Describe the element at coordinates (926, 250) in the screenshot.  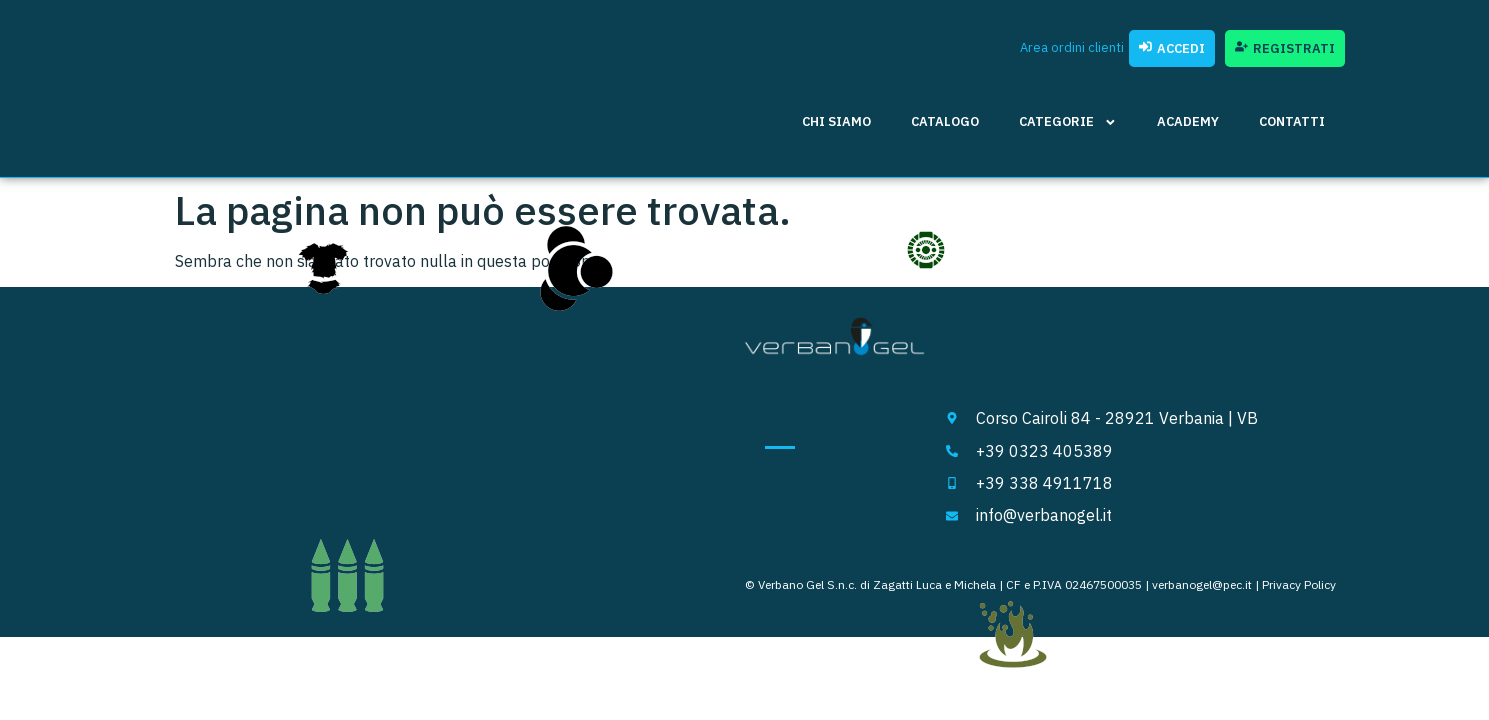
I see `a mechanical gear or cog settings icon` at that location.